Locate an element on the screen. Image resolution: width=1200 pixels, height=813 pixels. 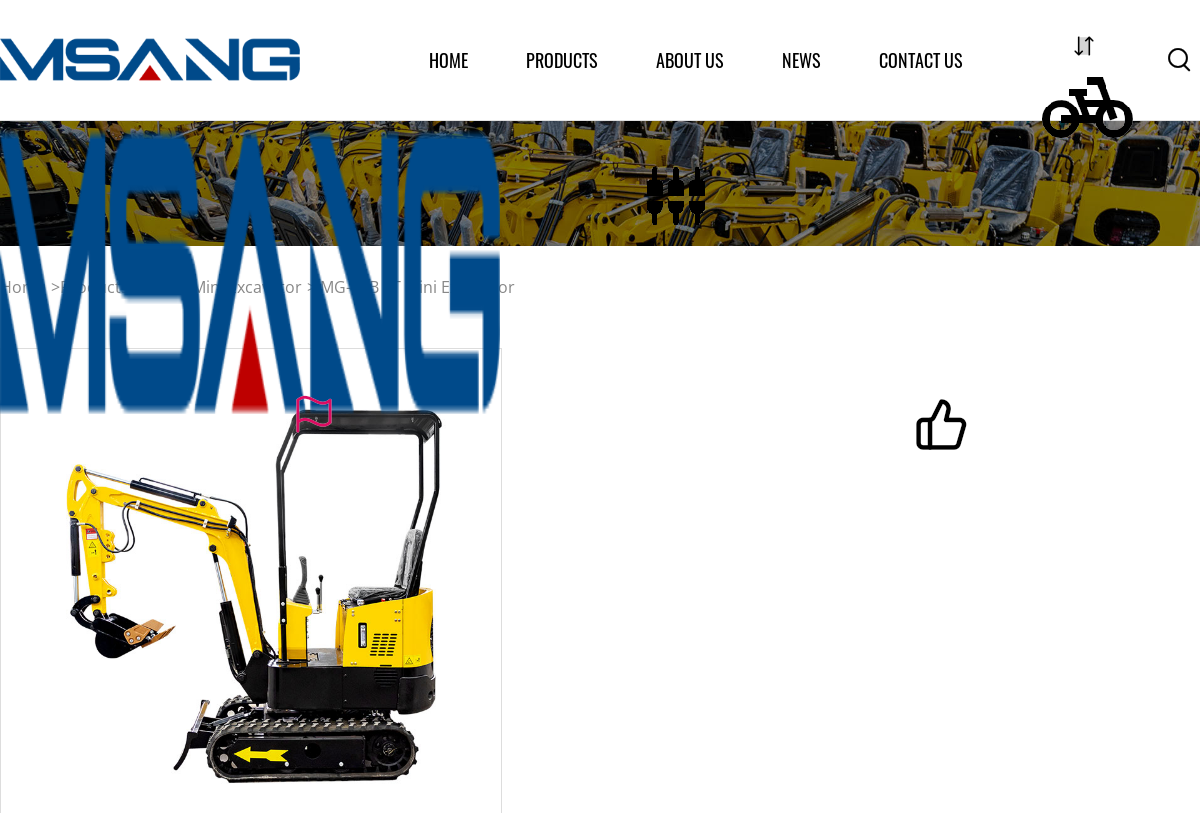
sort items in ascending or descending order is located at coordinates (1084, 46).